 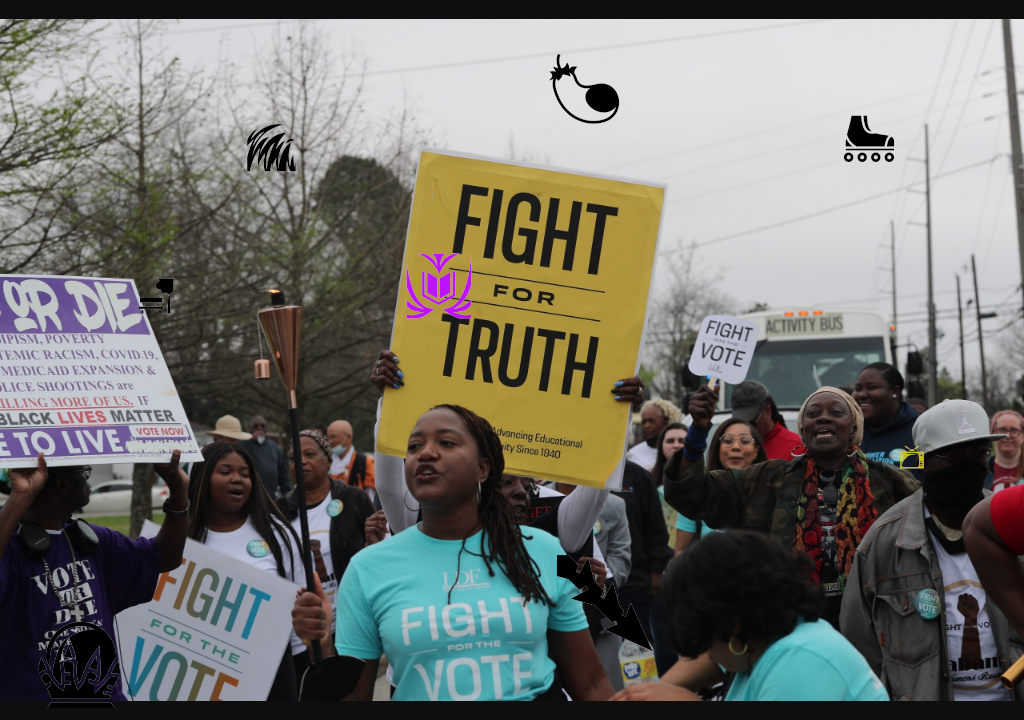 I want to click on view dragon companion or pet status, so click(x=81, y=663).